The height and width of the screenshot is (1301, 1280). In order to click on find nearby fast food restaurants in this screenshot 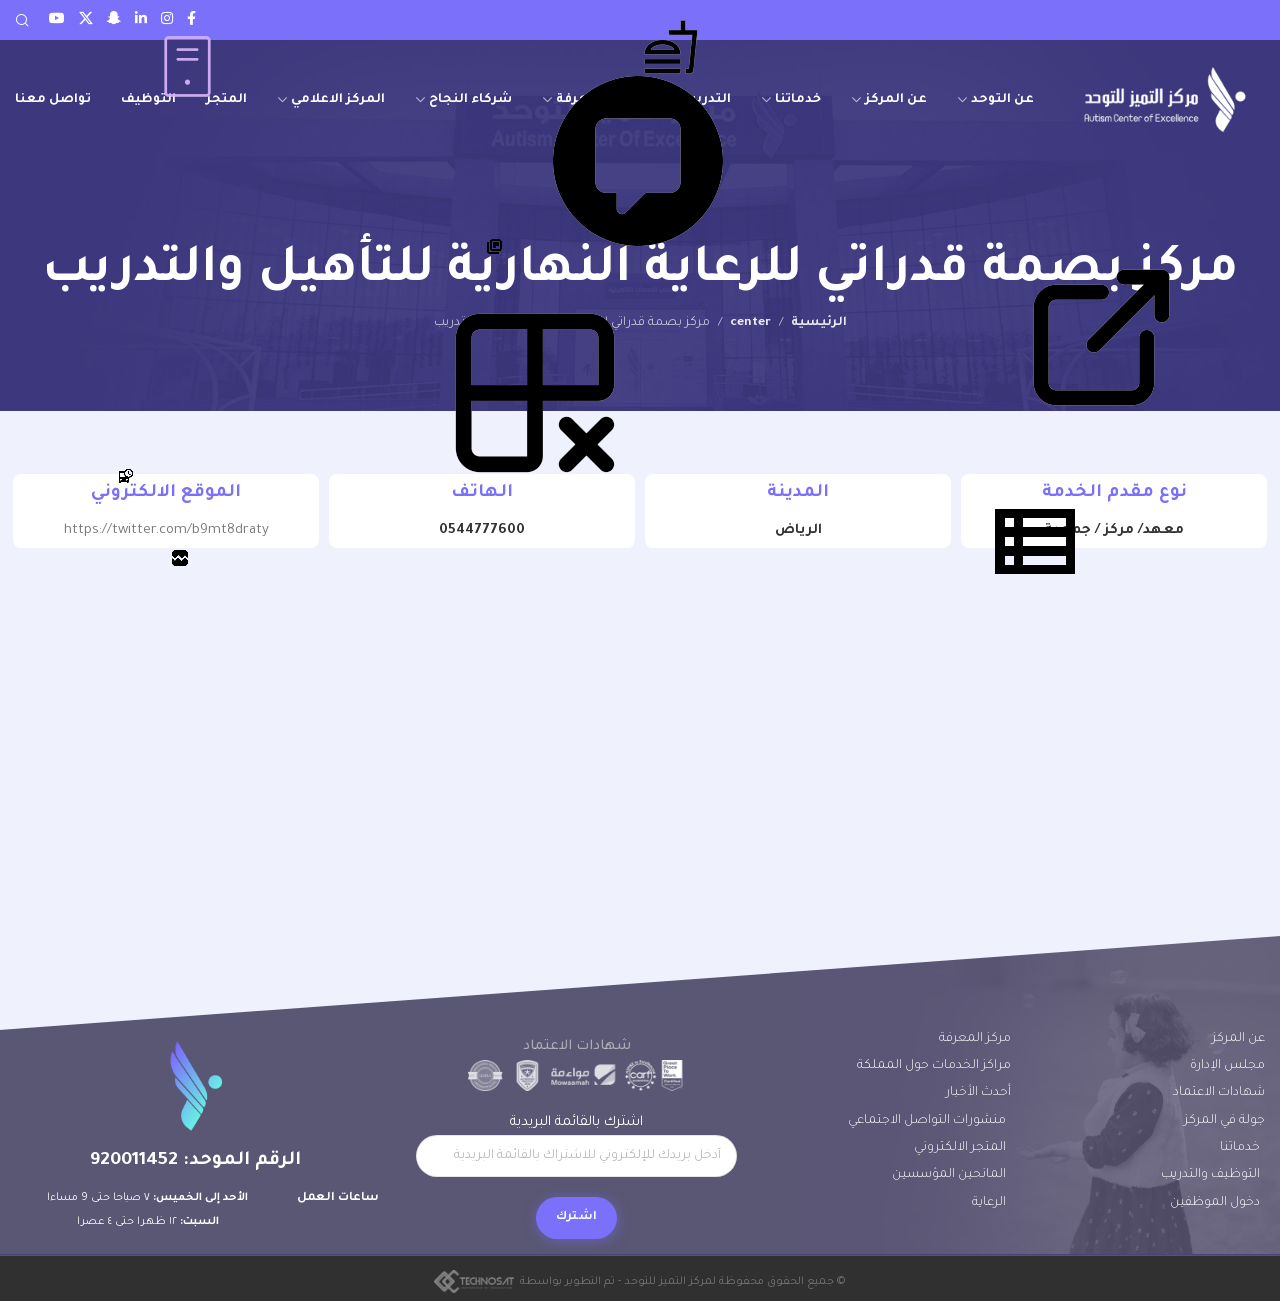, I will do `click(671, 47)`.